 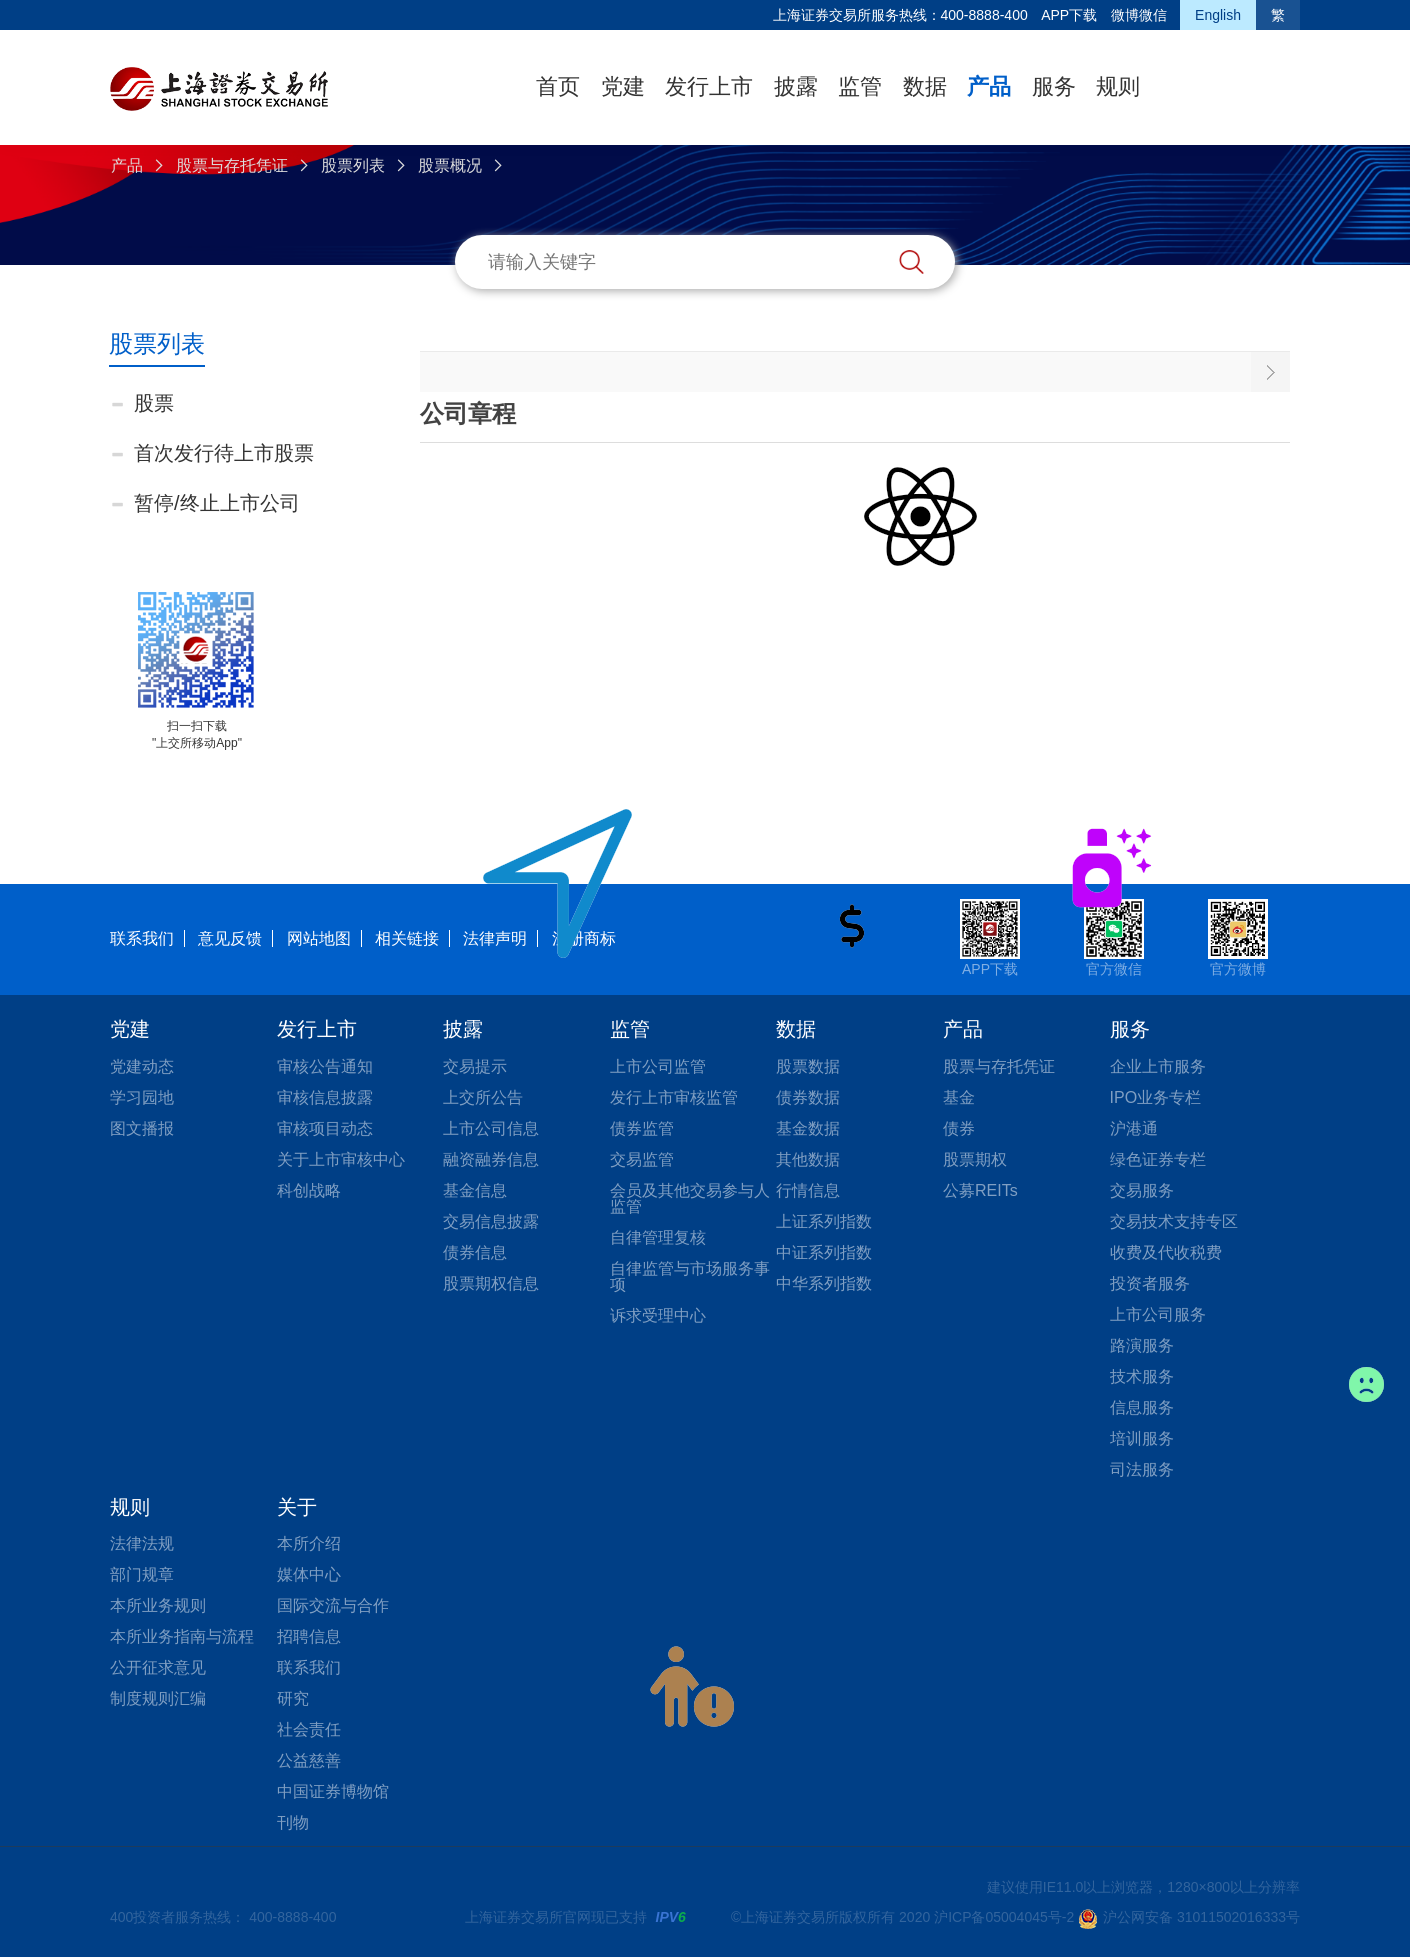 I want to click on view pricing or payment options, so click(x=852, y=926).